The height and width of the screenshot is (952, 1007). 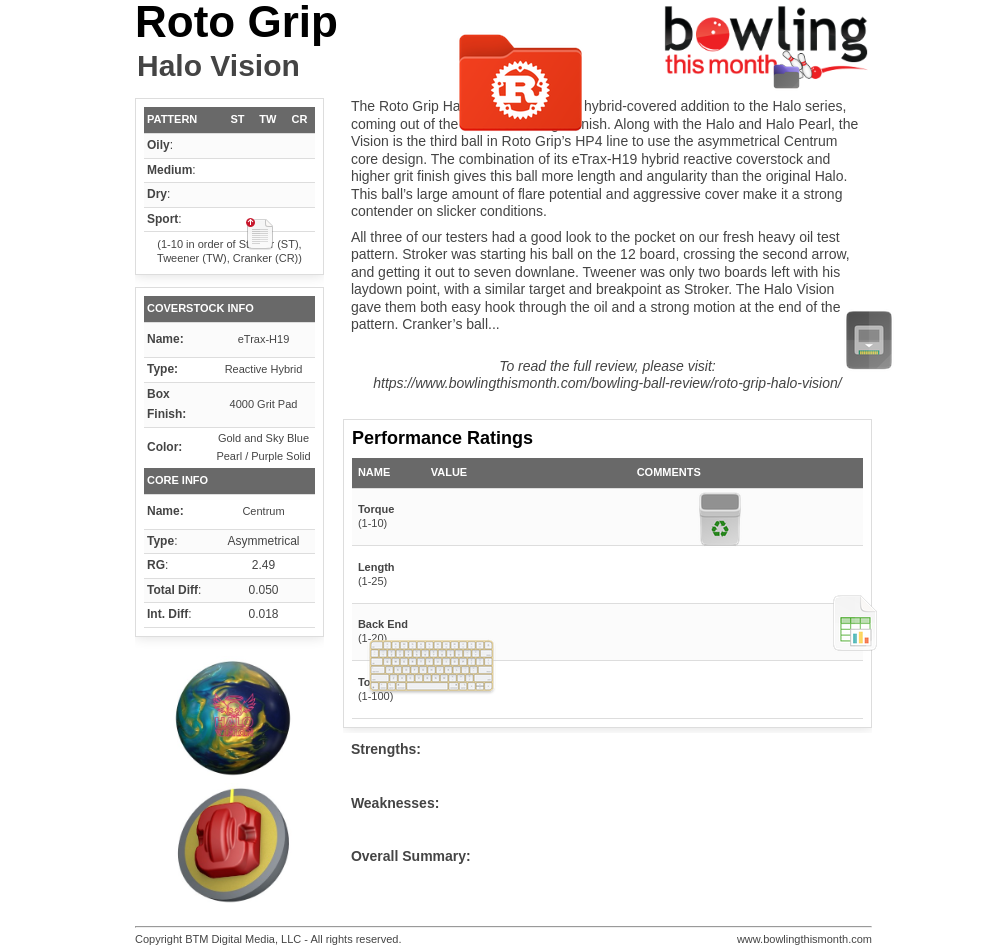 What do you see at coordinates (855, 623) in the screenshot?
I see `open a spreadsheet file` at bounding box center [855, 623].